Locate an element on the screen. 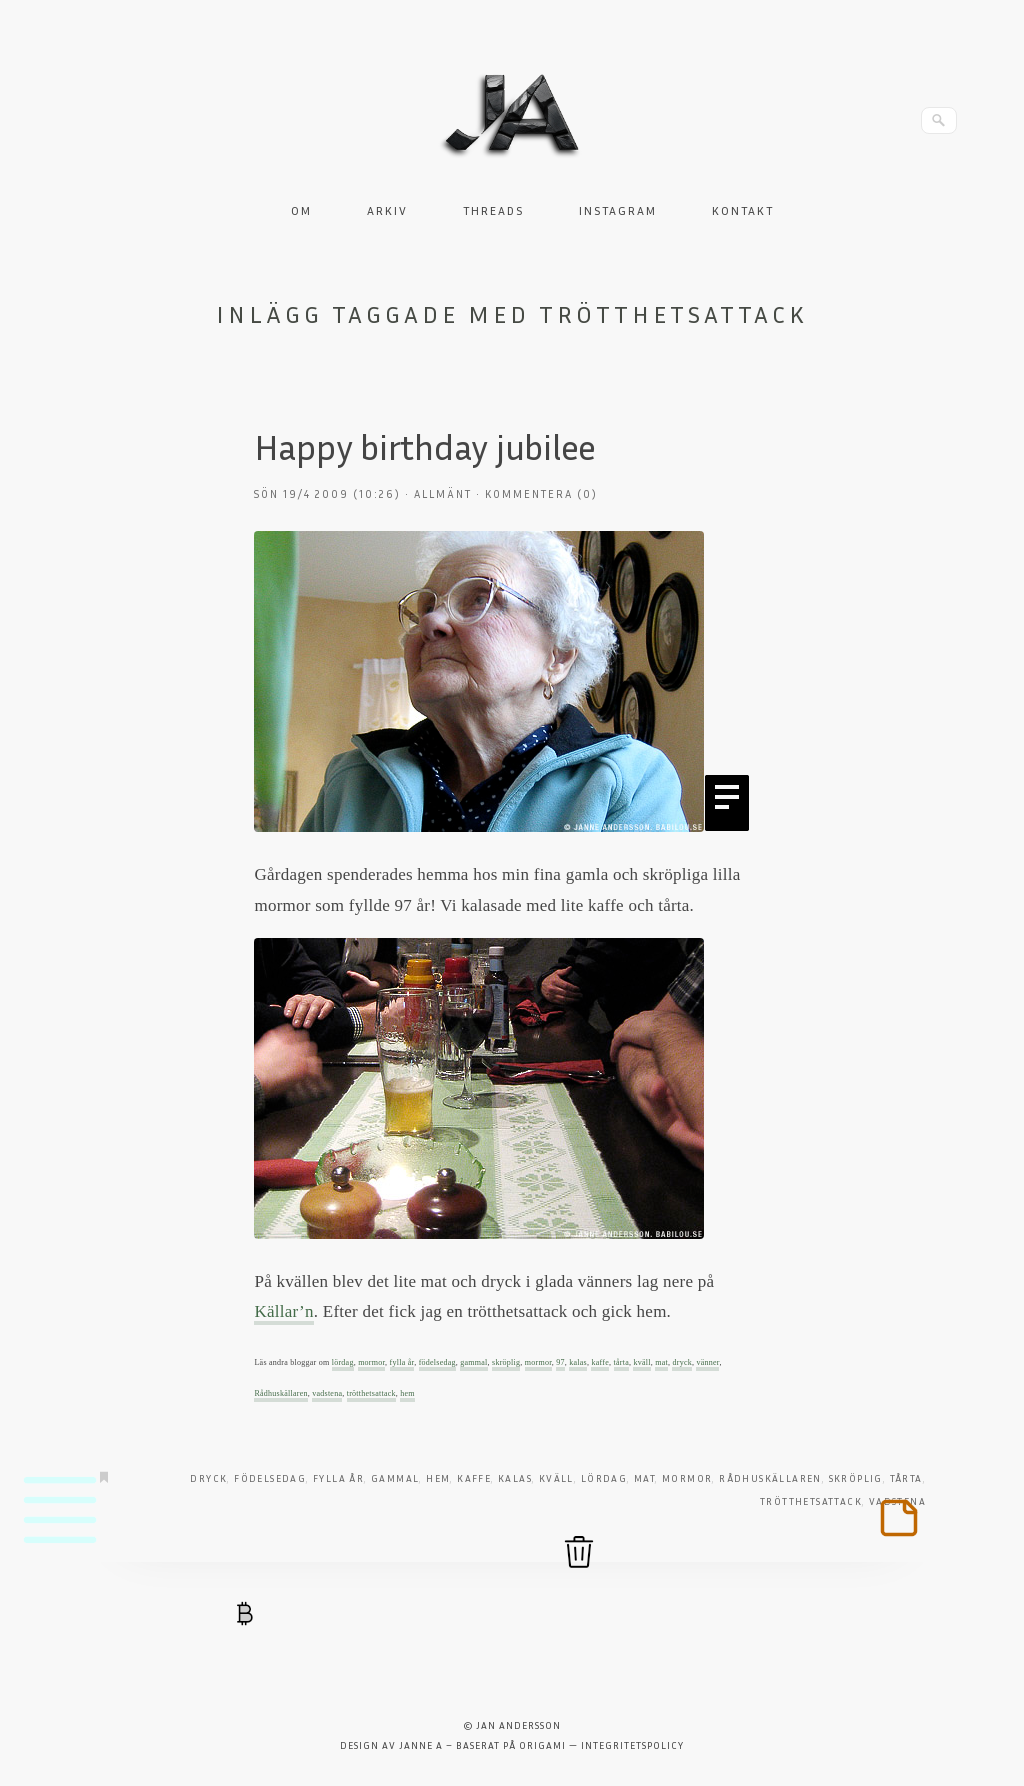  delete selected item is located at coordinates (579, 1553).